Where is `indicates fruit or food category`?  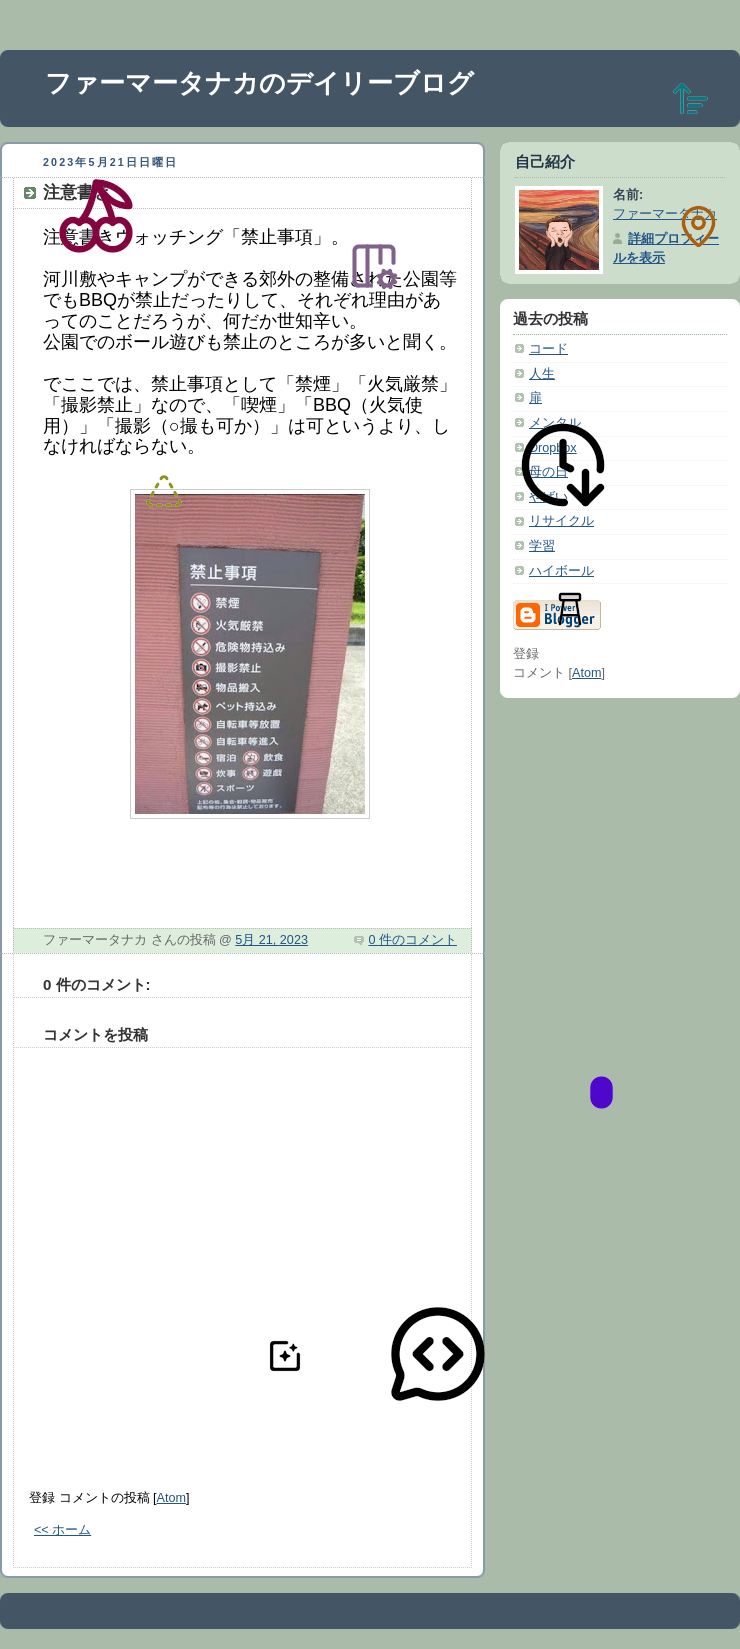
indicates fruit or food category is located at coordinates (96, 216).